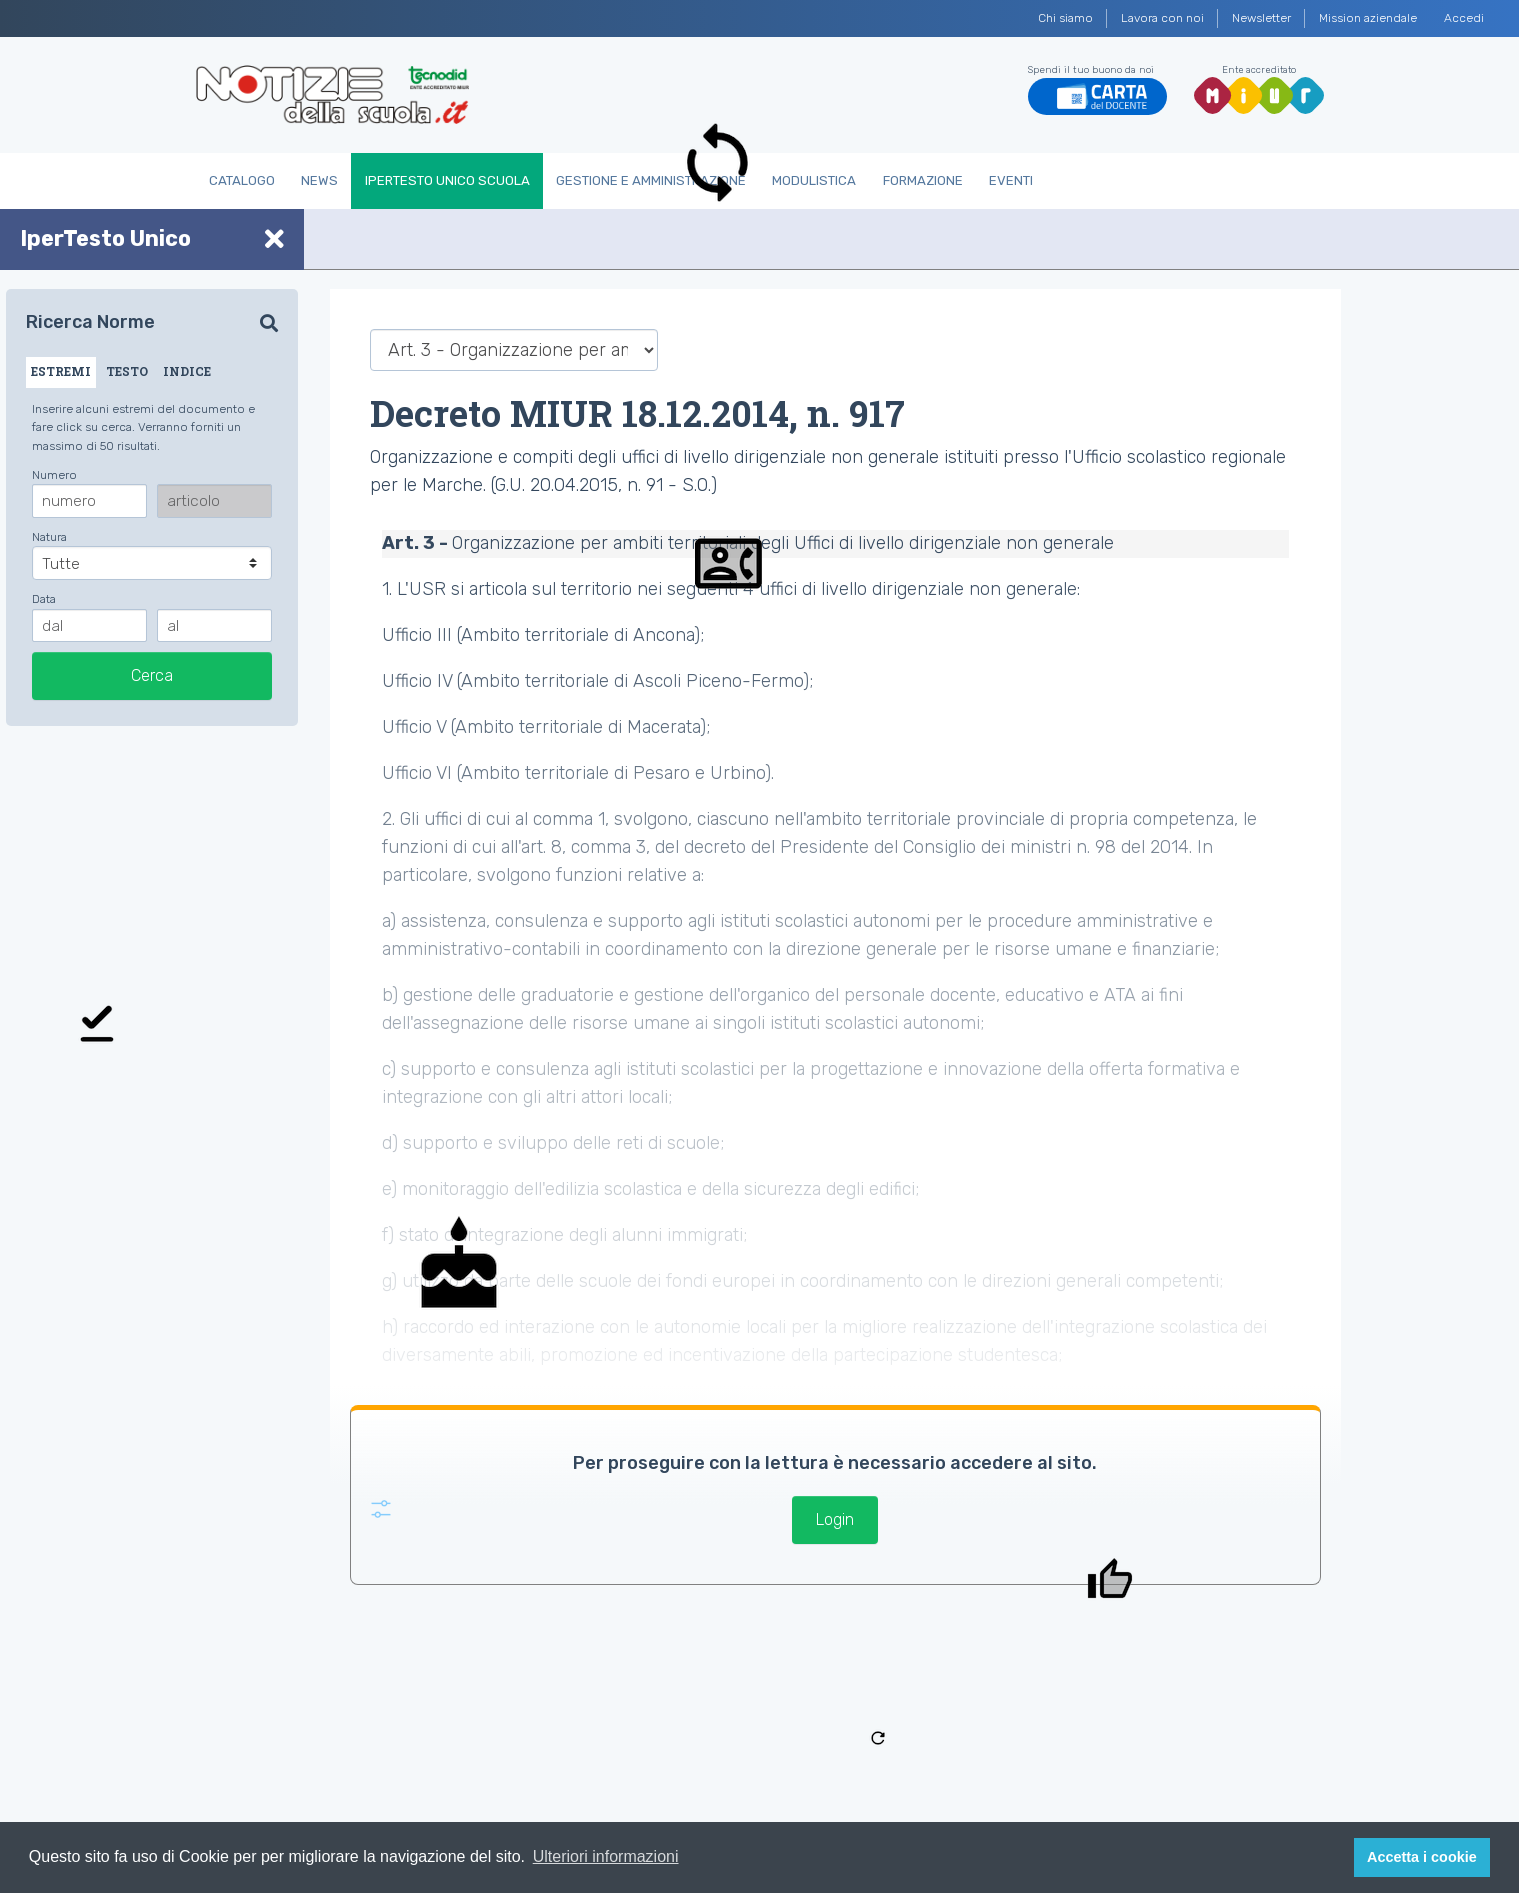 The height and width of the screenshot is (1893, 1519). I want to click on view contact's phone information, so click(728, 563).